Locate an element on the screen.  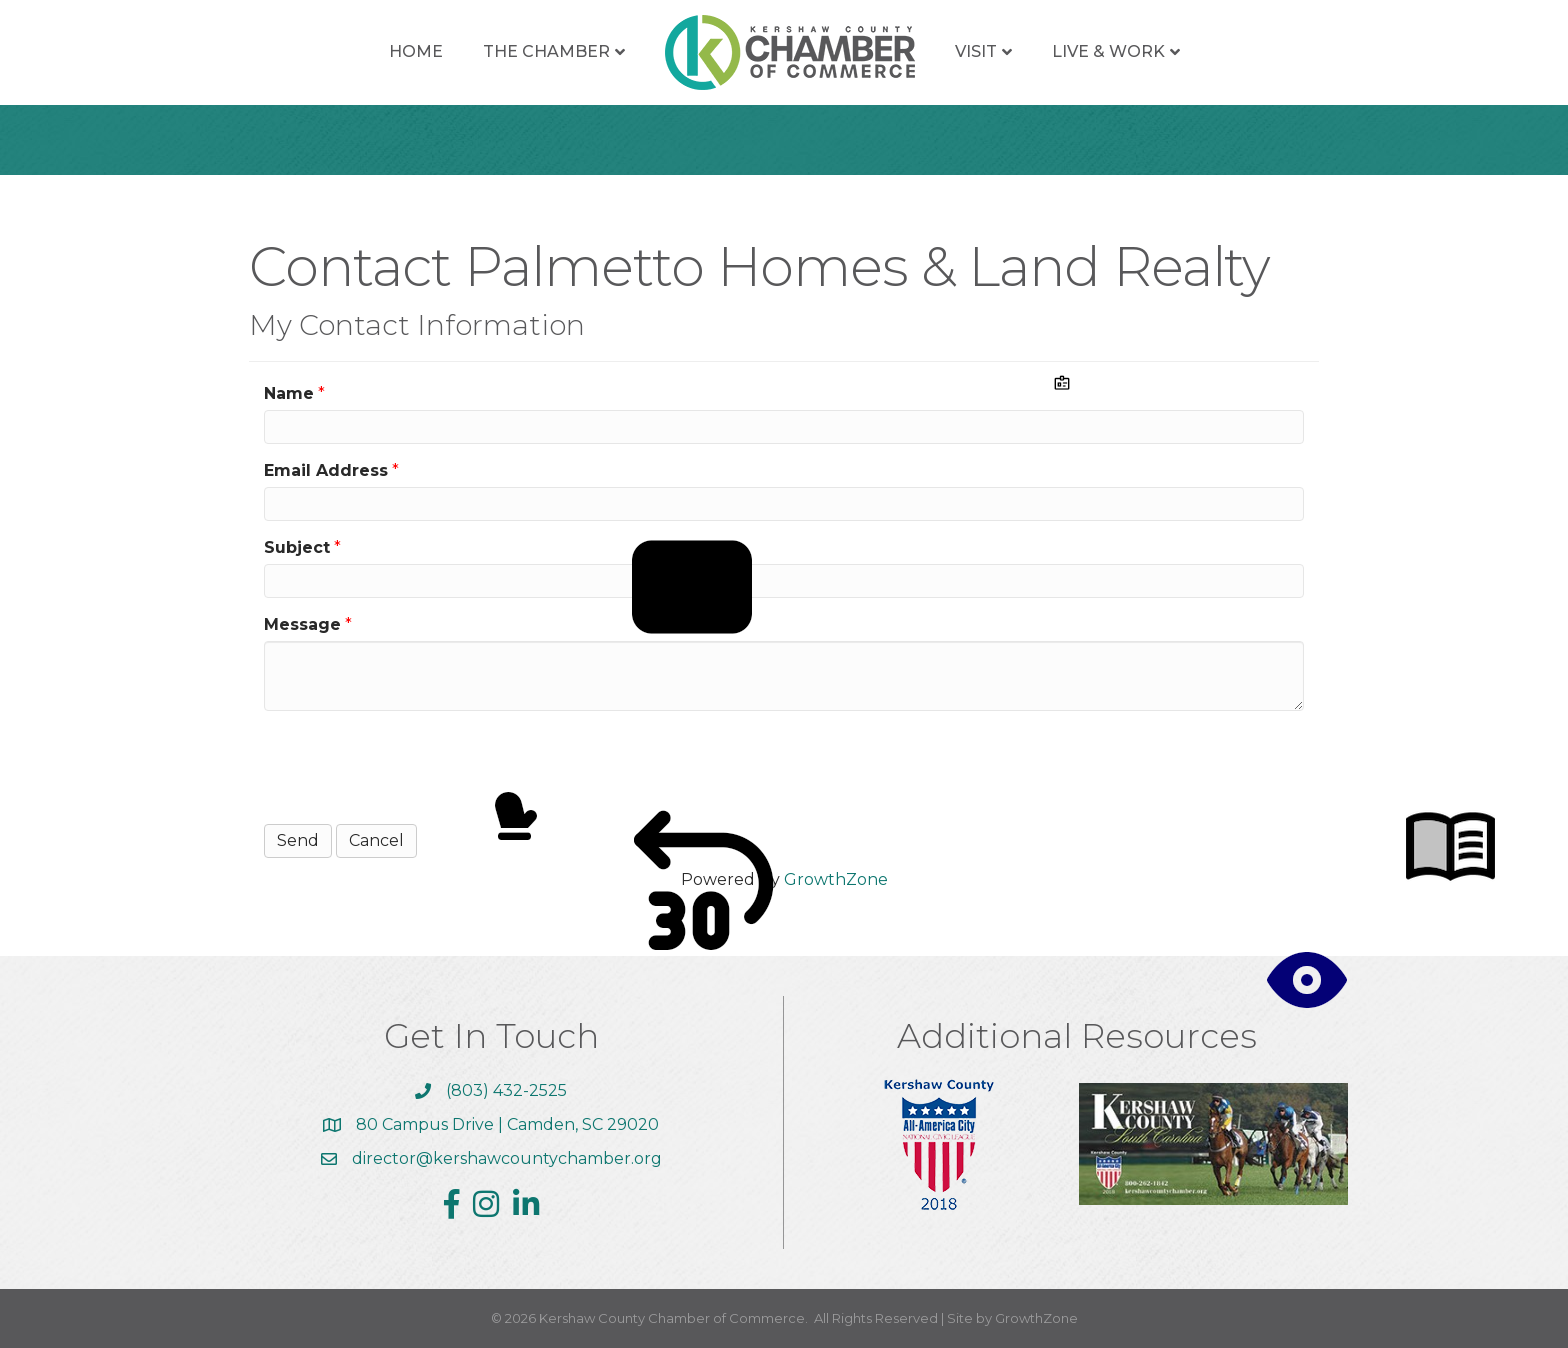
skip back 30 seconds is located at coordinates (700, 884).